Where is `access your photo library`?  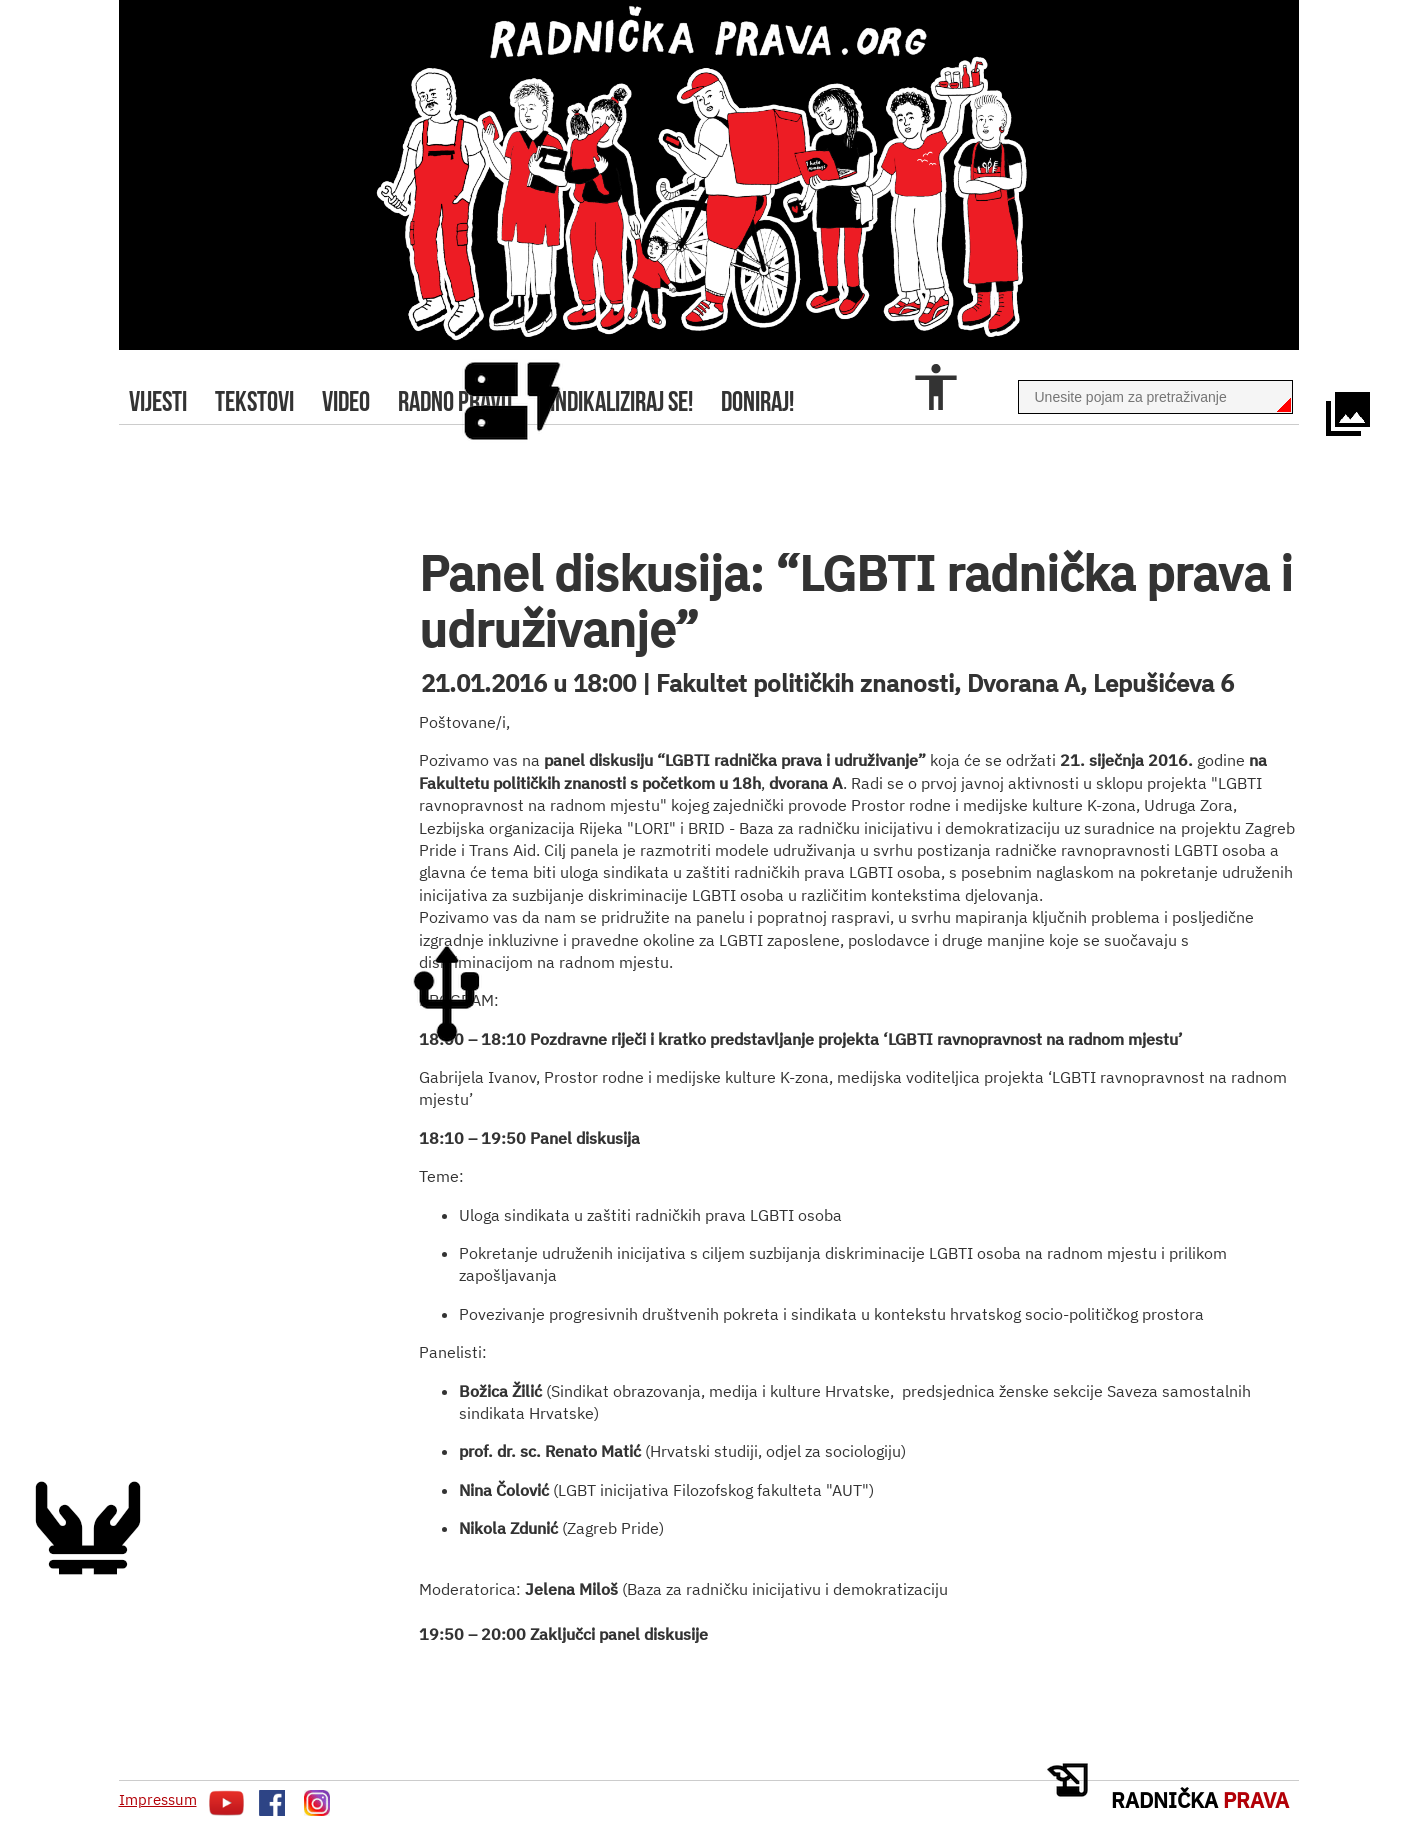
access your photo library is located at coordinates (1348, 414).